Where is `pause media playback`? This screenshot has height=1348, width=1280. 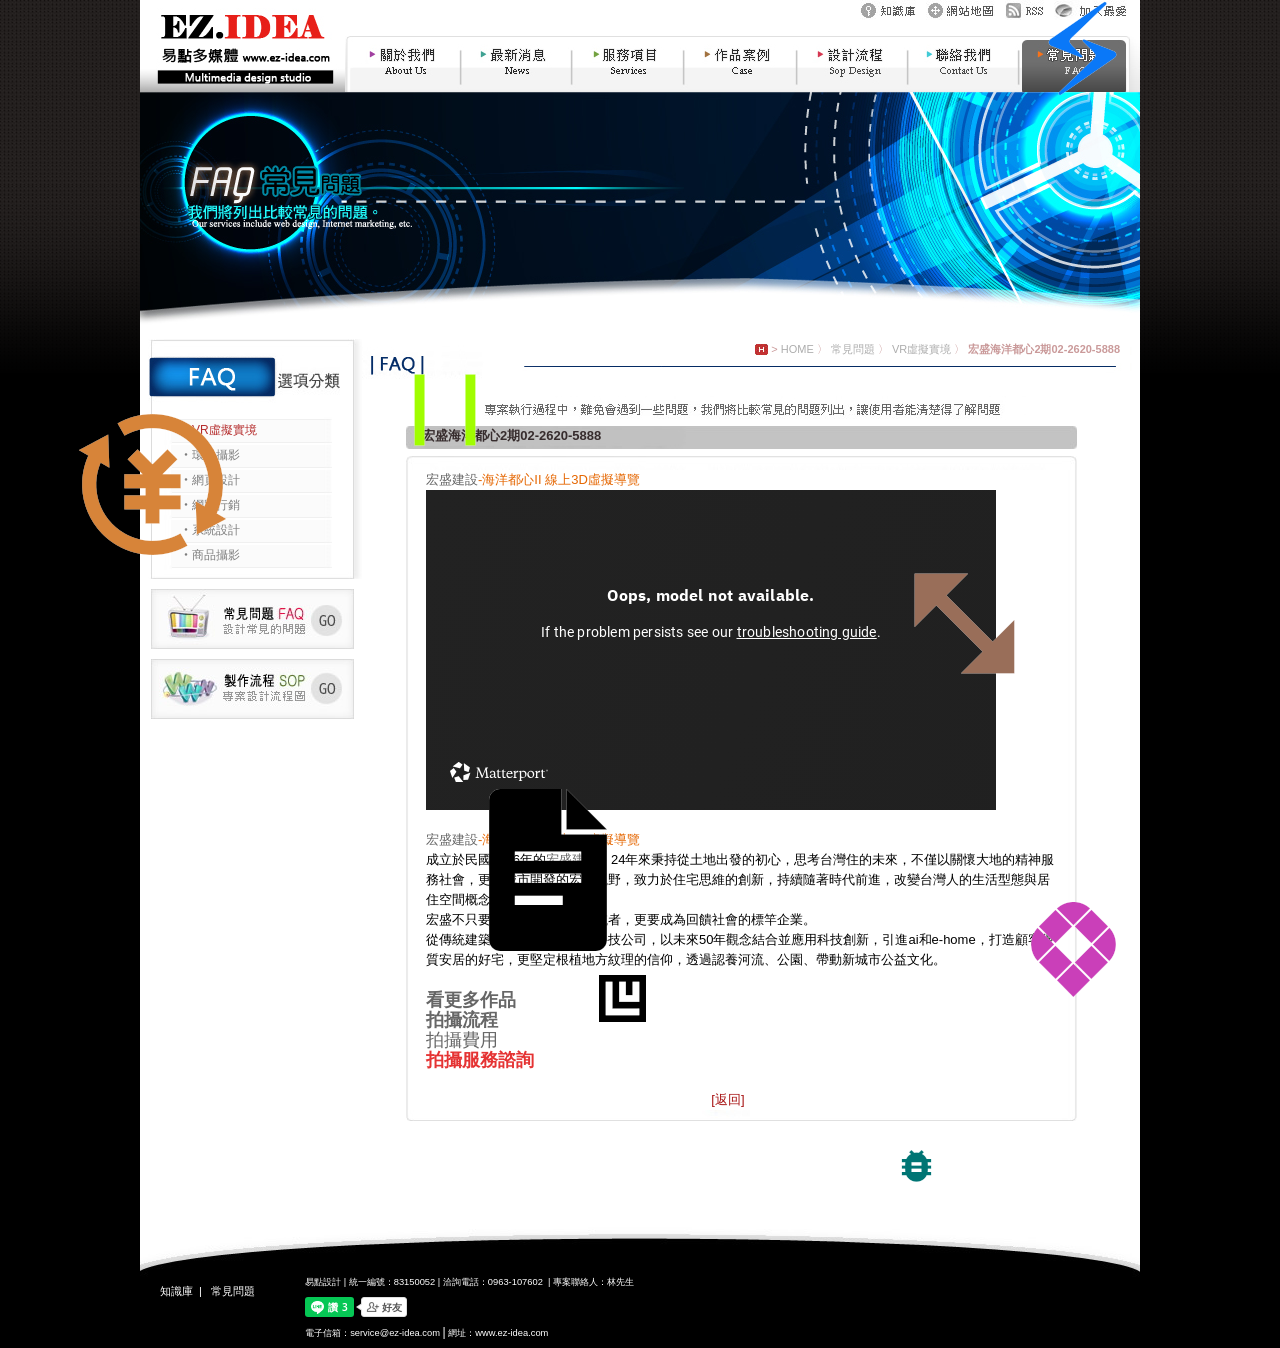 pause media playback is located at coordinates (445, 410).